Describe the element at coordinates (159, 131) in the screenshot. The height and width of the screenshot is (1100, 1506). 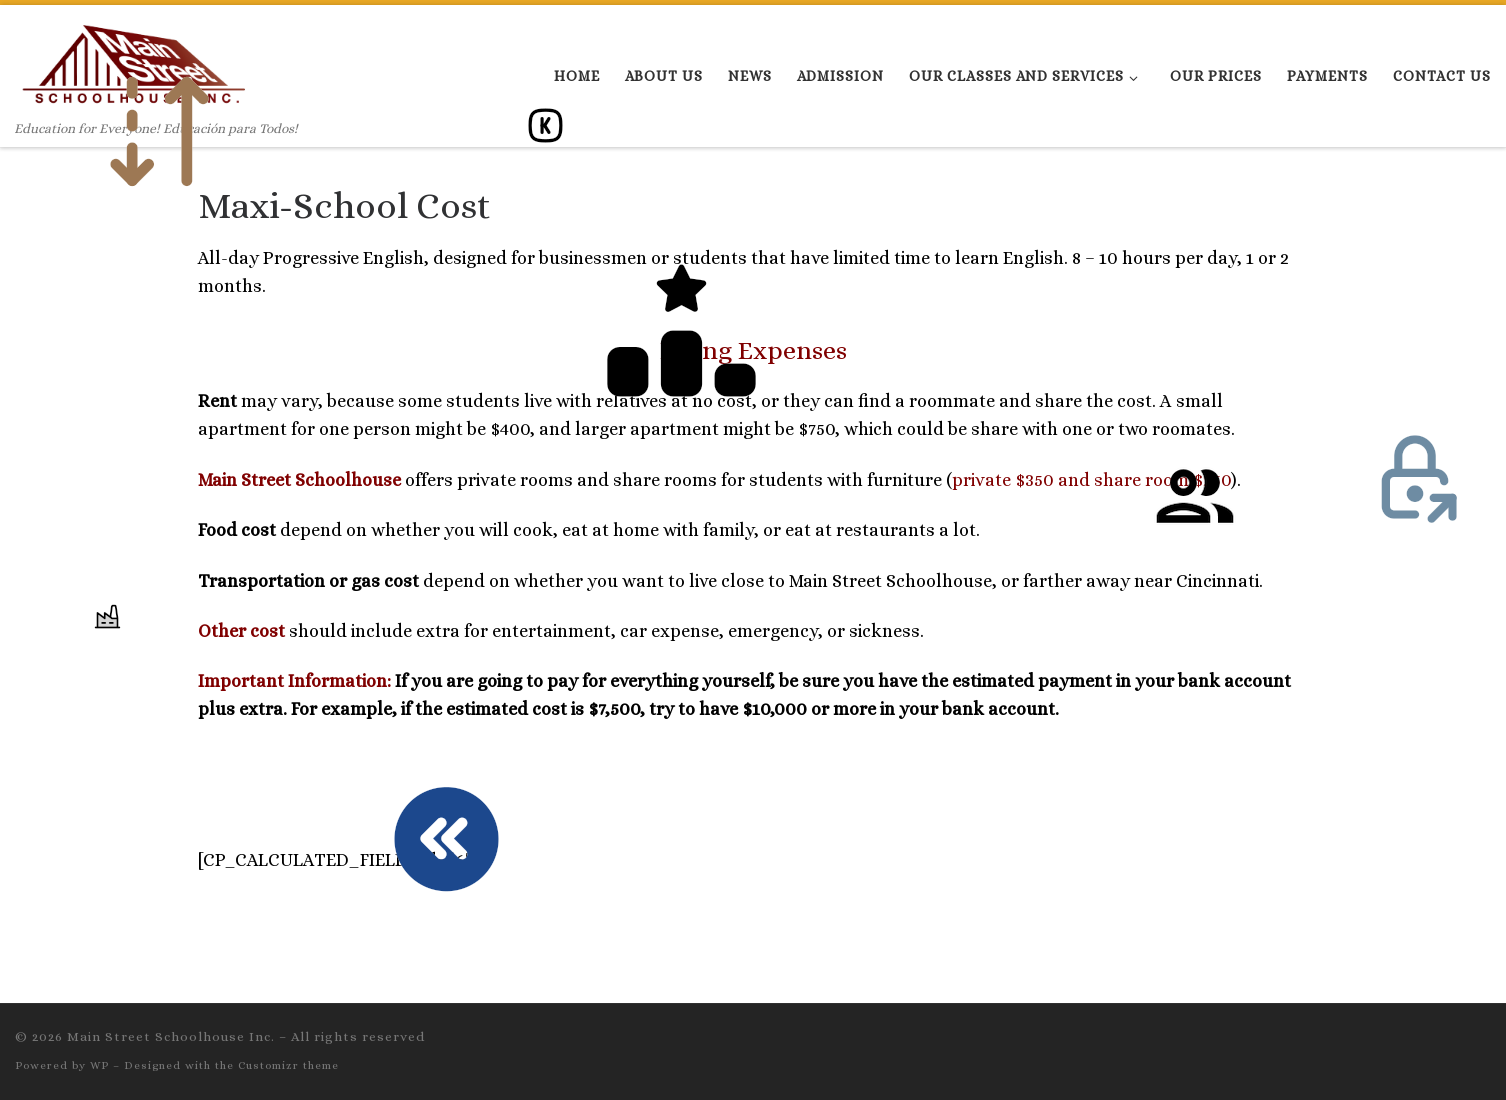
I see `upload or transfer data upward` at that location.